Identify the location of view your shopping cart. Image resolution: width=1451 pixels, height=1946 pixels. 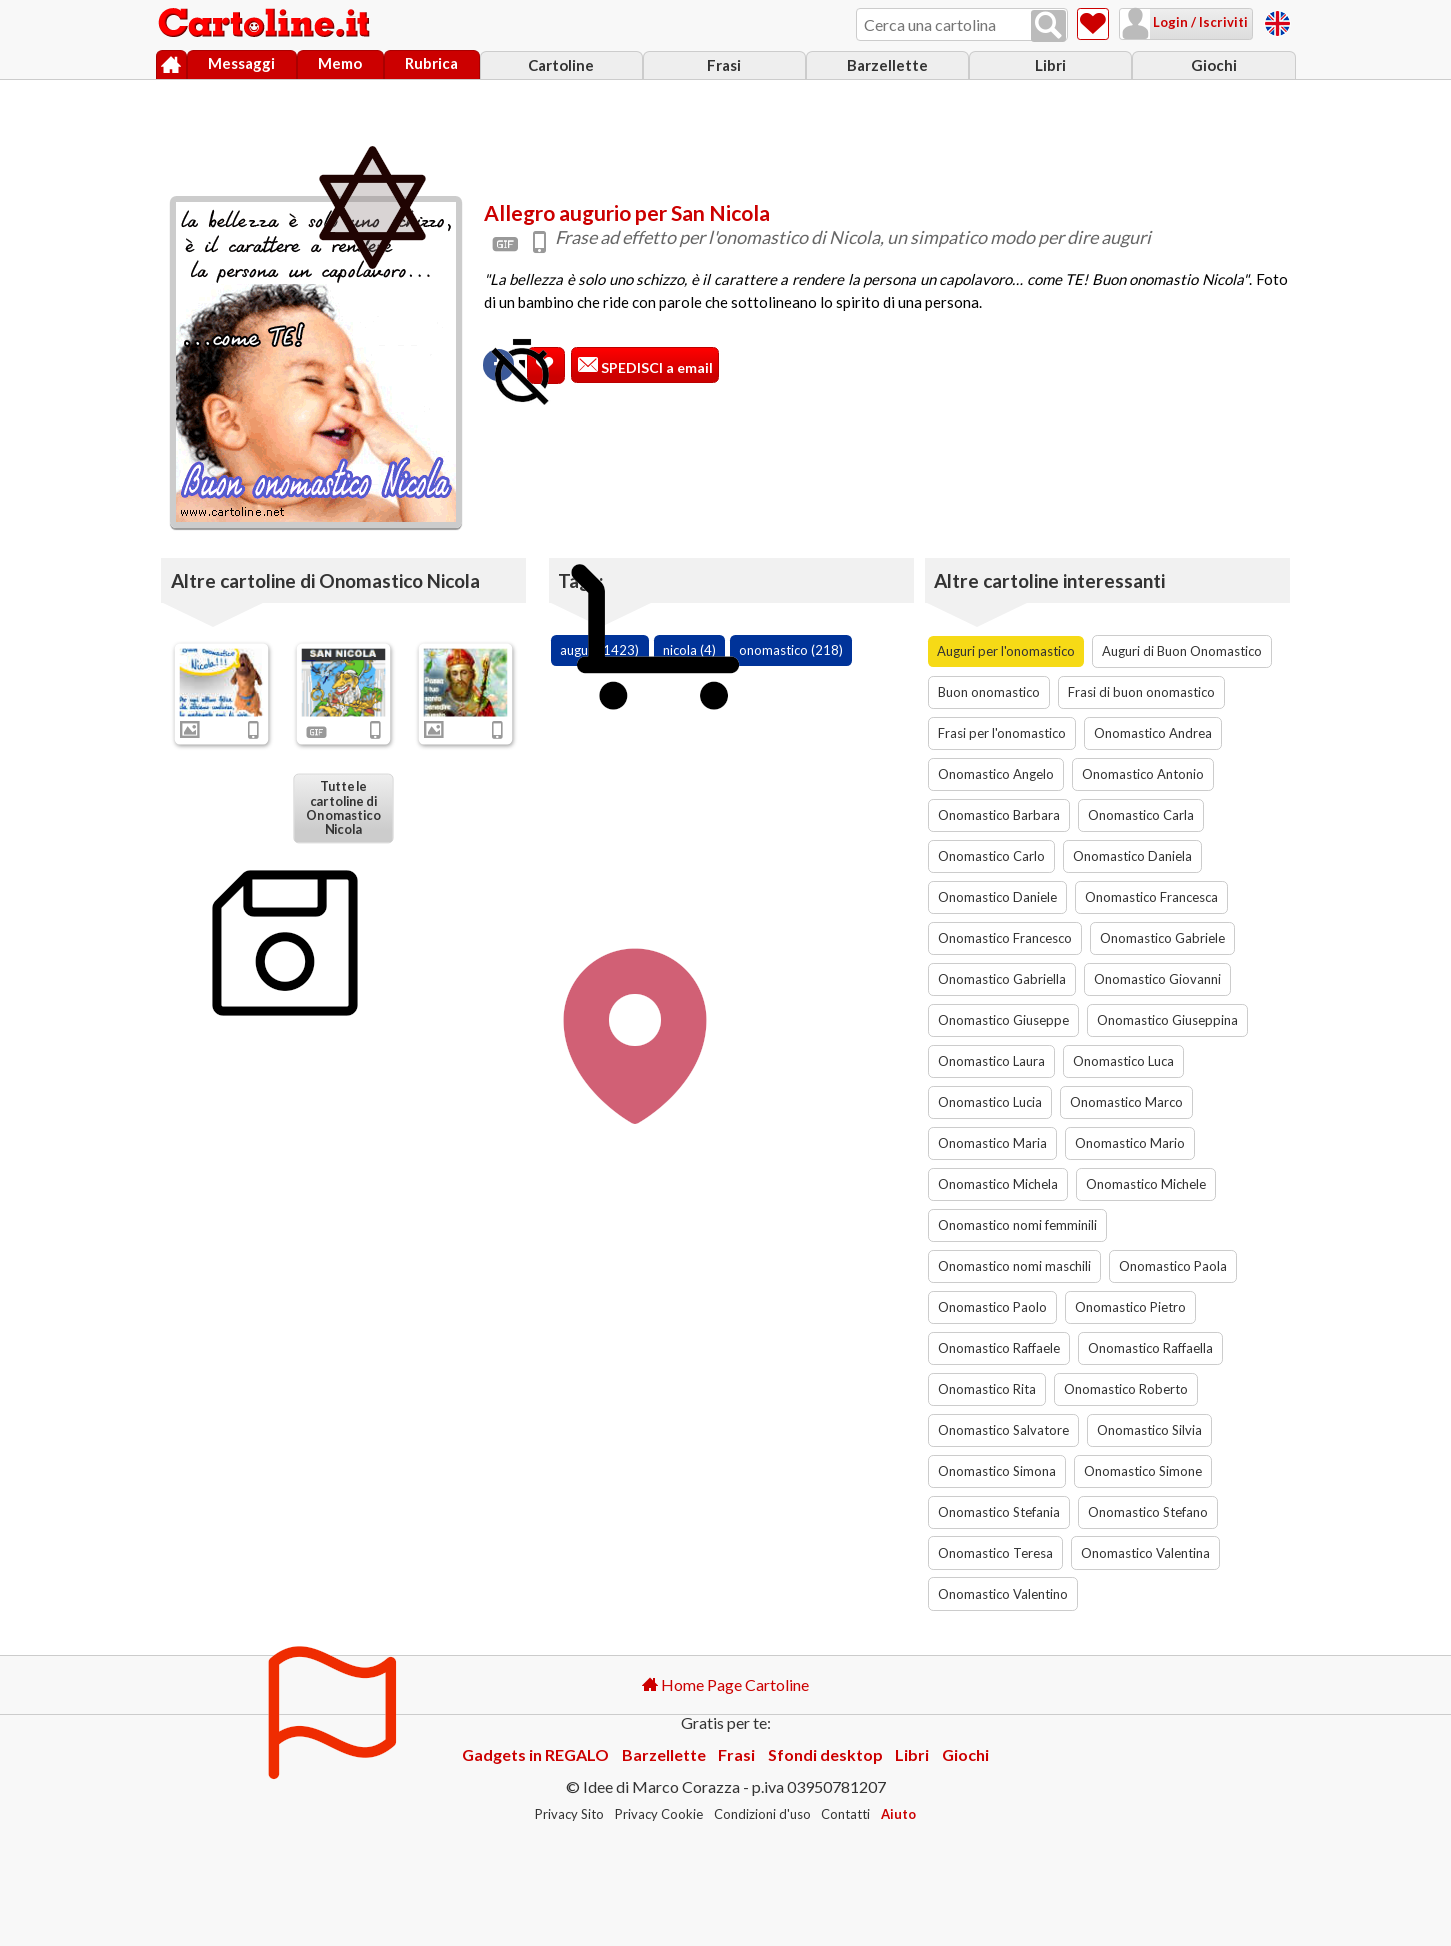
(652, 628).